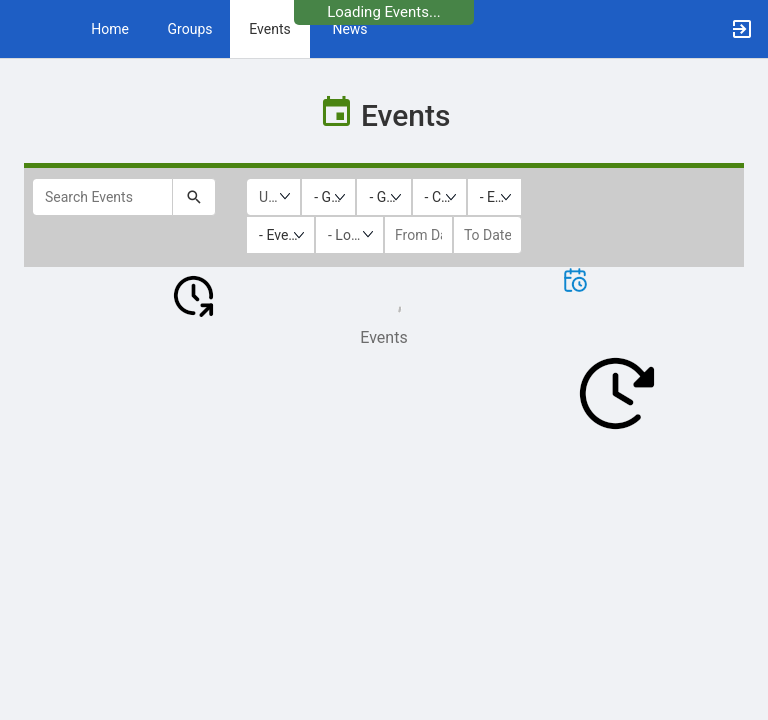  Describe the element at coordinates (193, 295) in the screenshot. I see `share a scheduled event or time` at that location.